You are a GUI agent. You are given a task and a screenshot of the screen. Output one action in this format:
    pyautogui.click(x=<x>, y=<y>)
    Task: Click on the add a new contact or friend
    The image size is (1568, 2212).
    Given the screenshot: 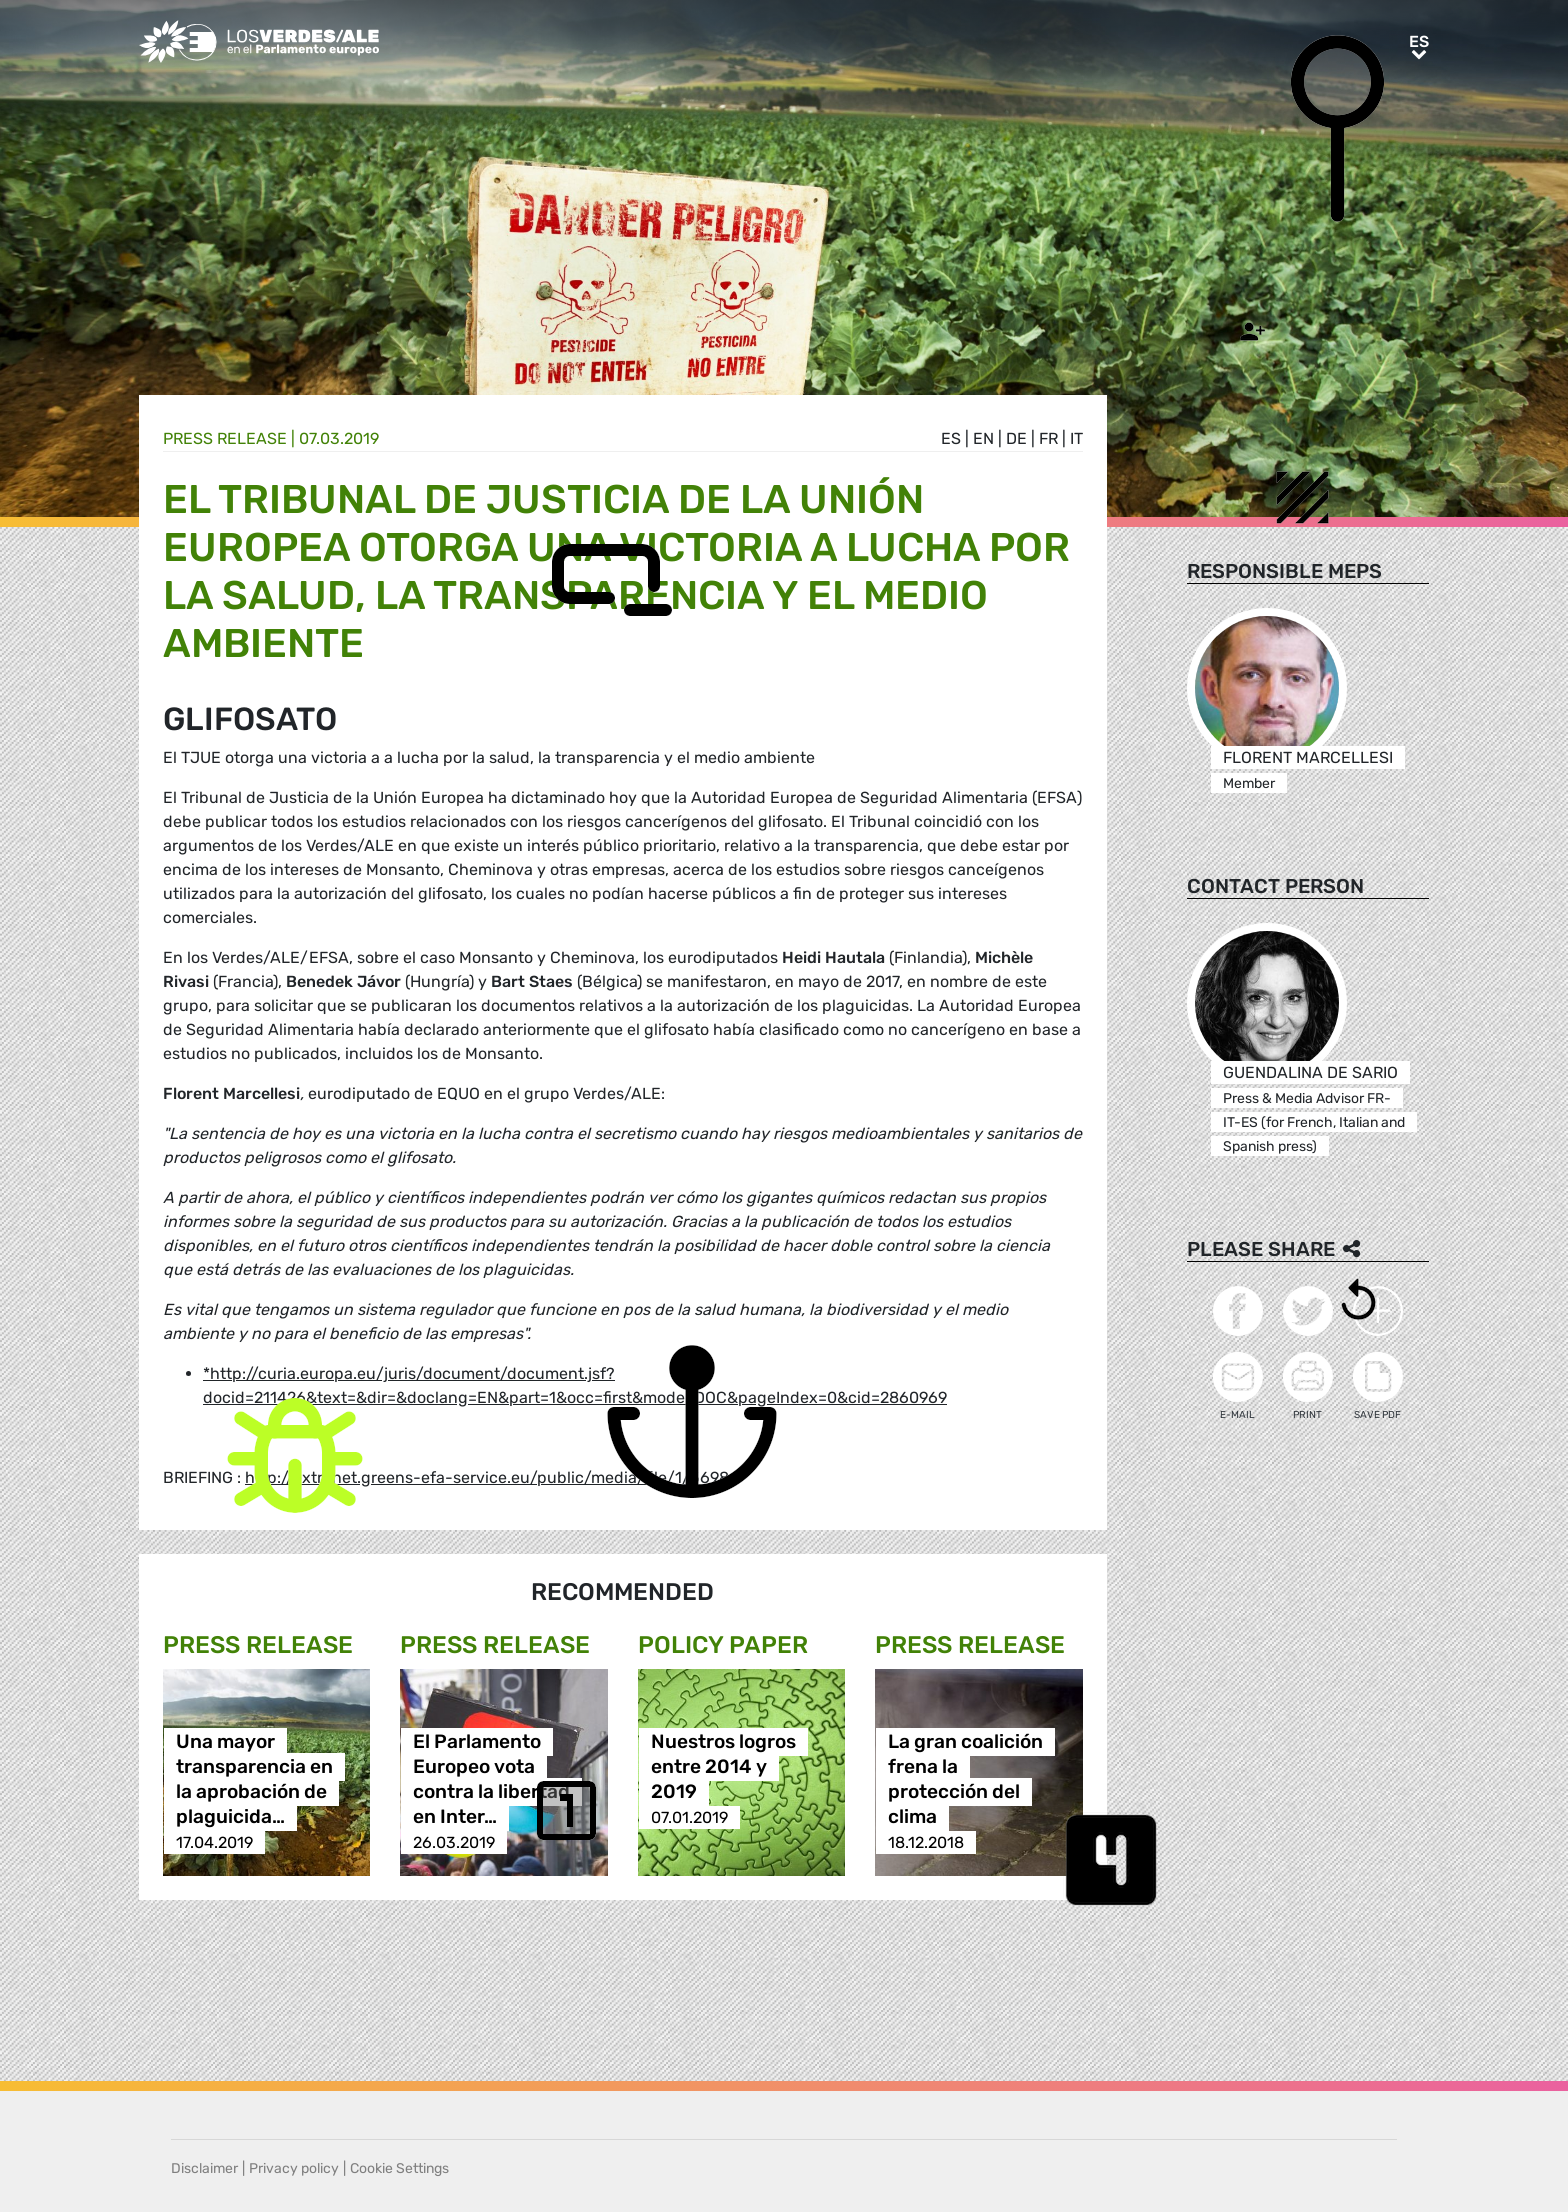 What is the action you would take?
    pyautogui.click(x=1252, y=331)
    